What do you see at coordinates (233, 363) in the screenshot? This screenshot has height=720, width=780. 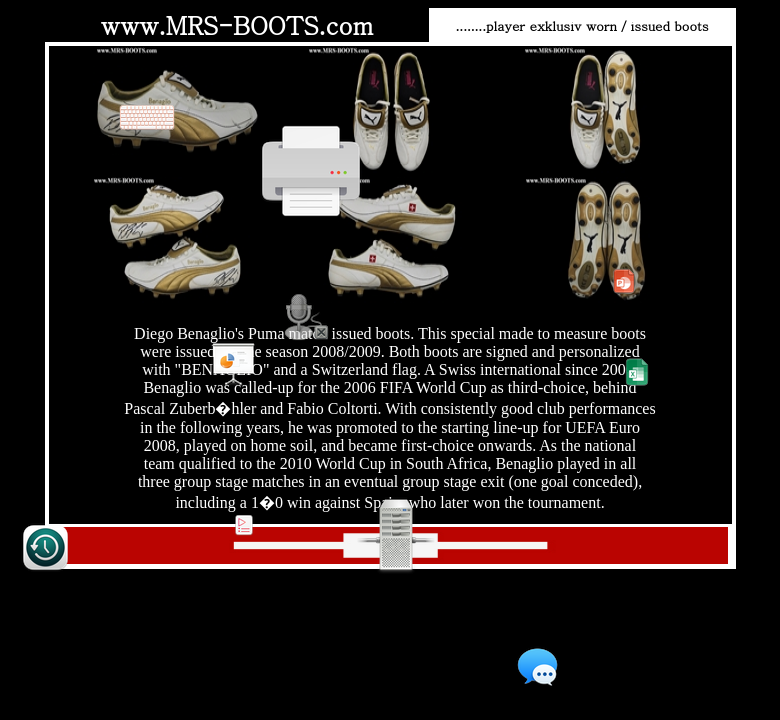 I see `open a presentation file` at bounding box center [233, 363].